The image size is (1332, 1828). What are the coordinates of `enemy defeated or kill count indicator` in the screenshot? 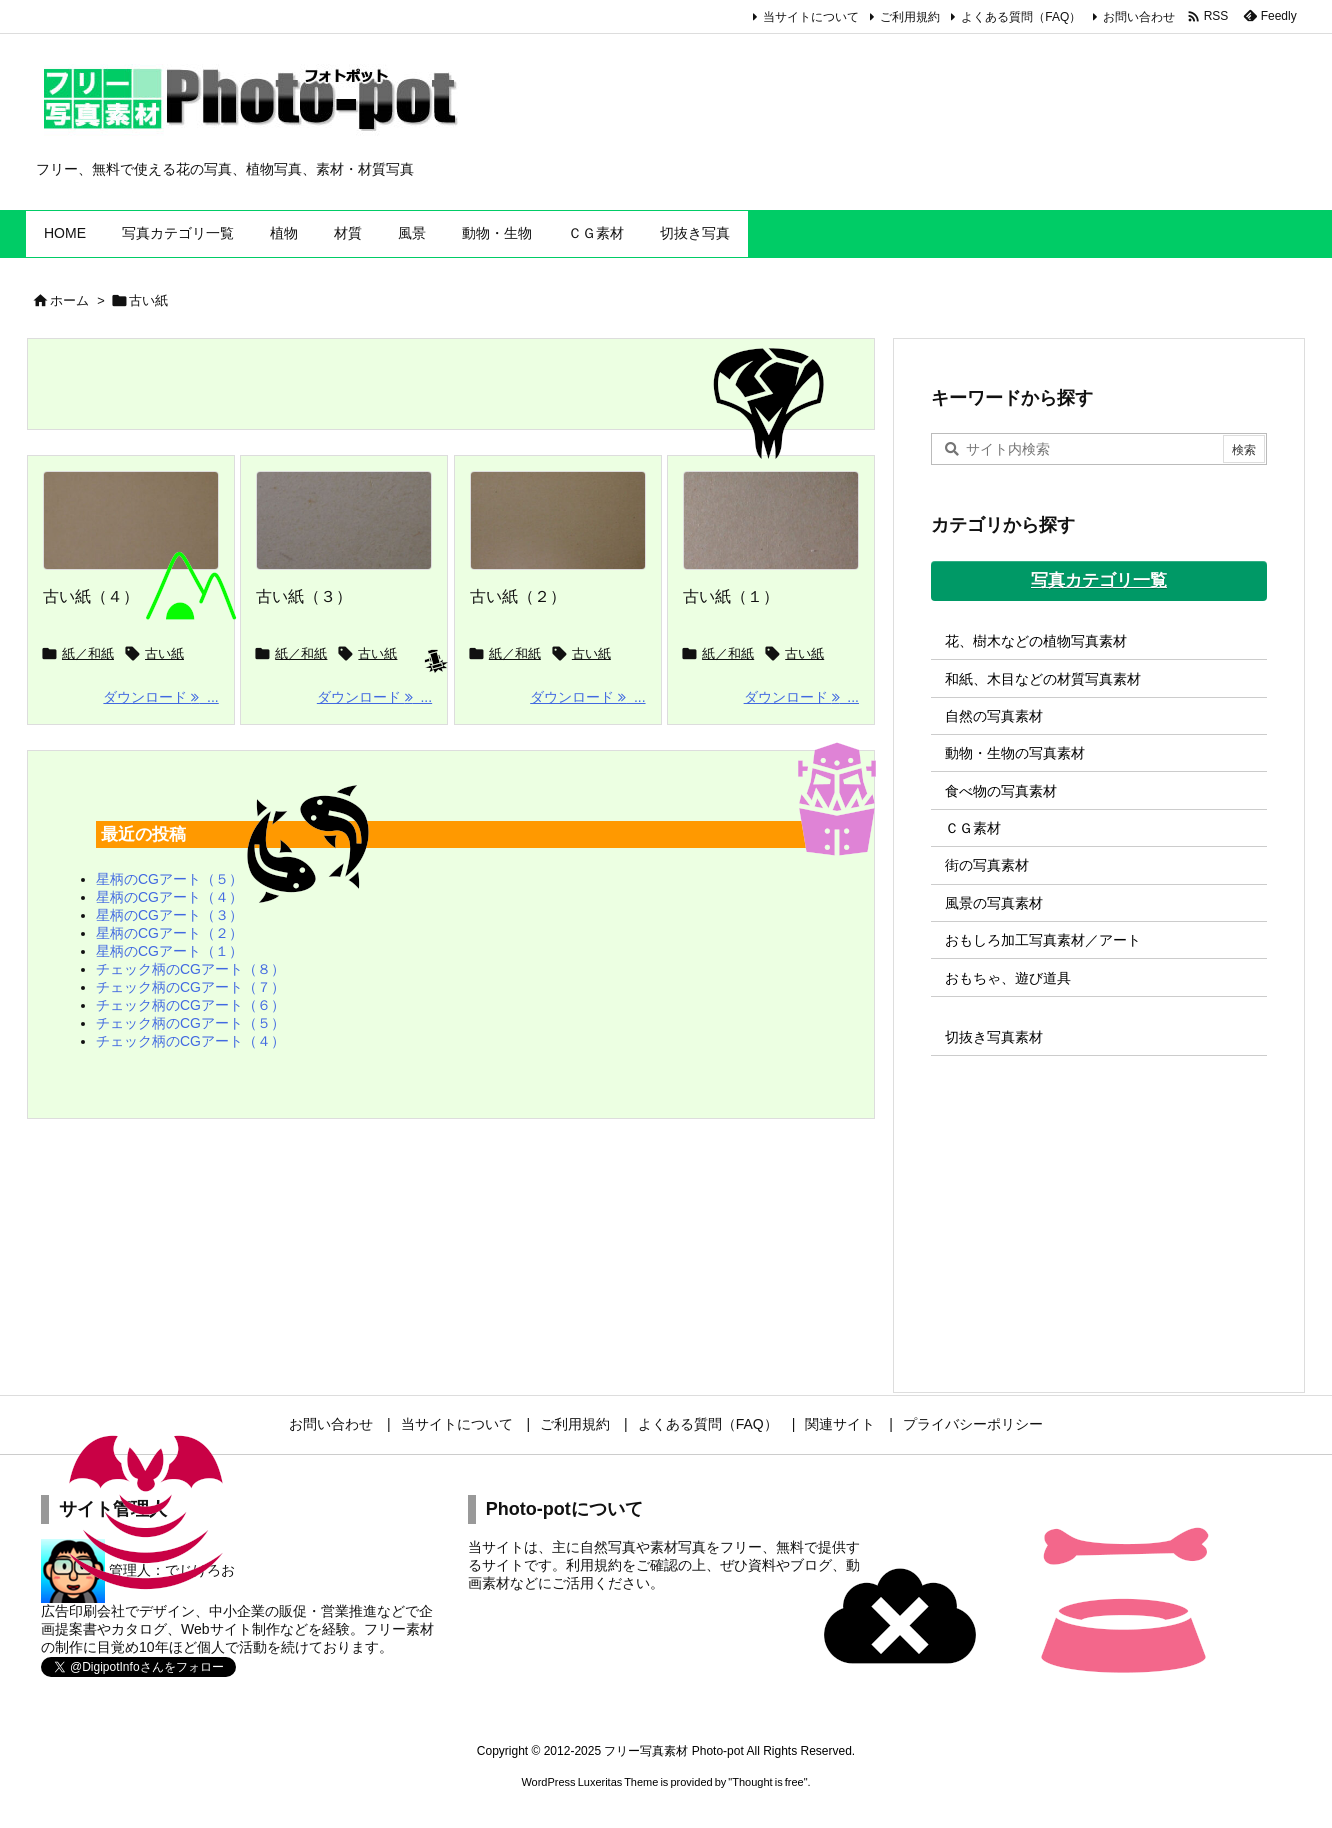 It's located at (768, 402).